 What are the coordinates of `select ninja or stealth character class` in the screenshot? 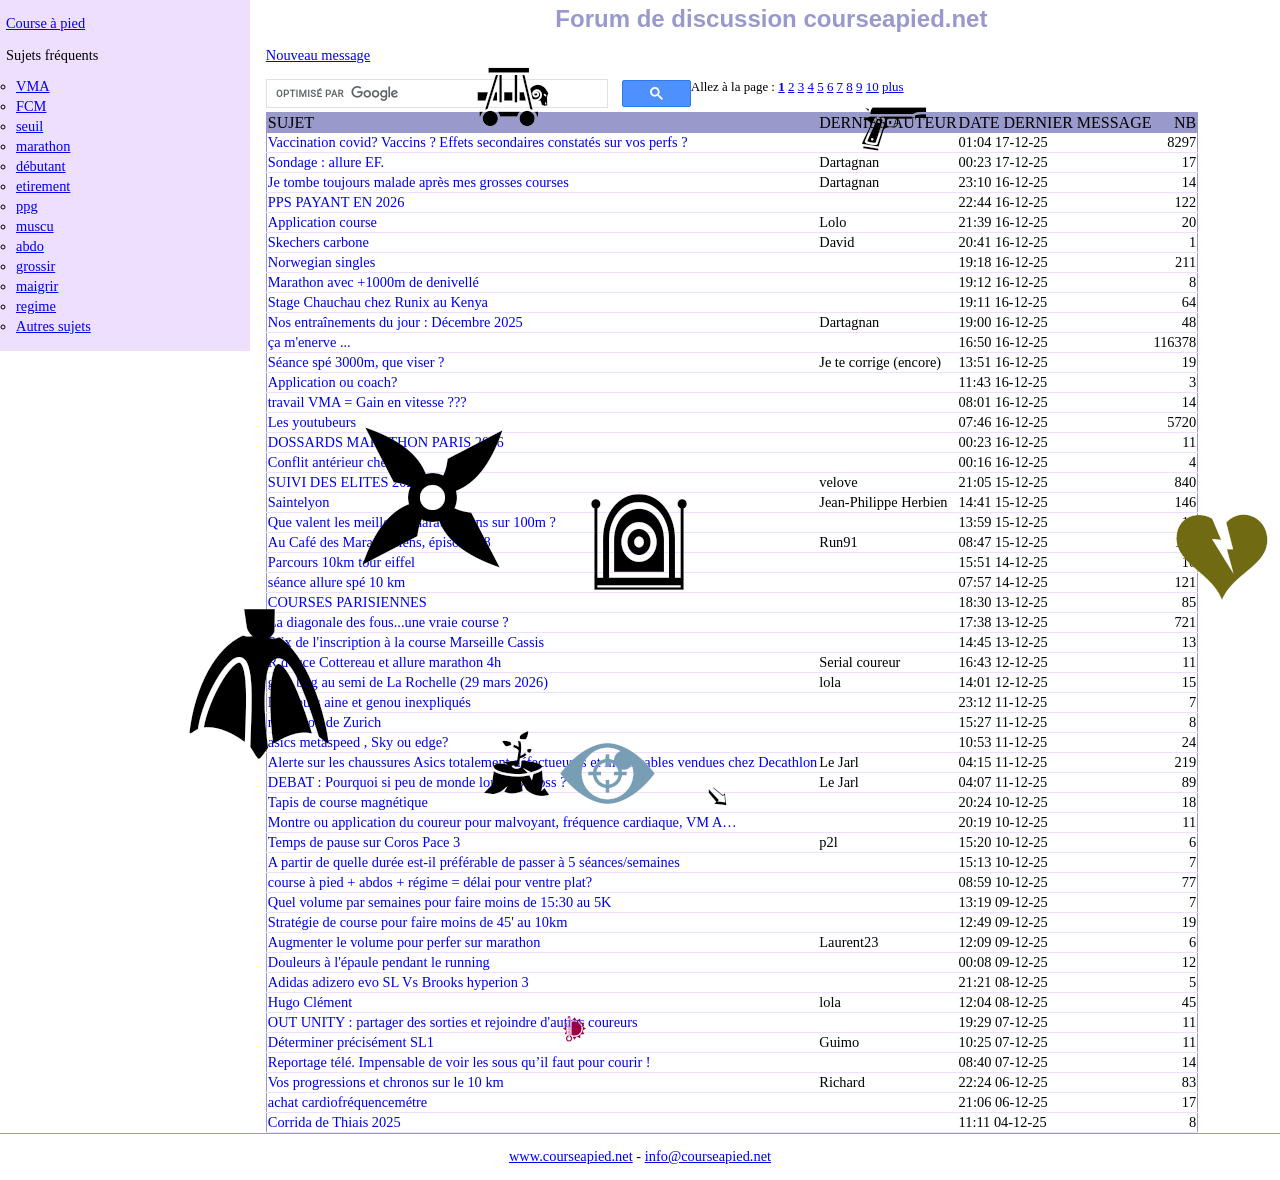 It's located at (432, 497).